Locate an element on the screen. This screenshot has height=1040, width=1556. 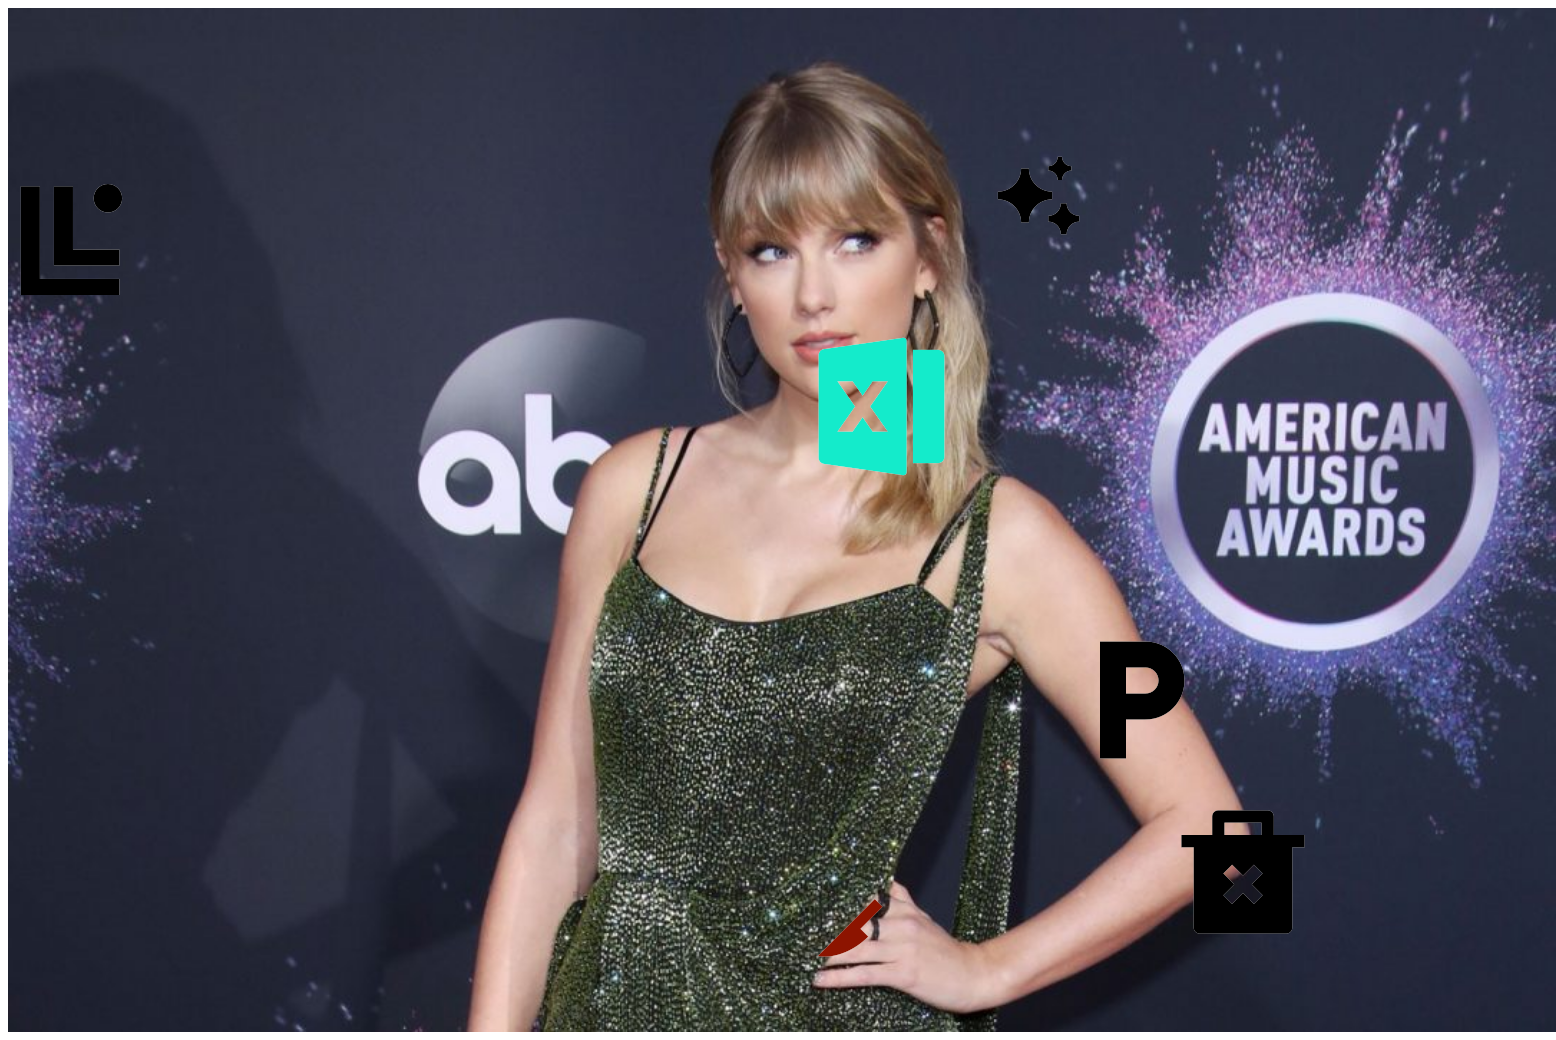
indicates AI-generated or enhanced content is located at coordinates (1040, 195).